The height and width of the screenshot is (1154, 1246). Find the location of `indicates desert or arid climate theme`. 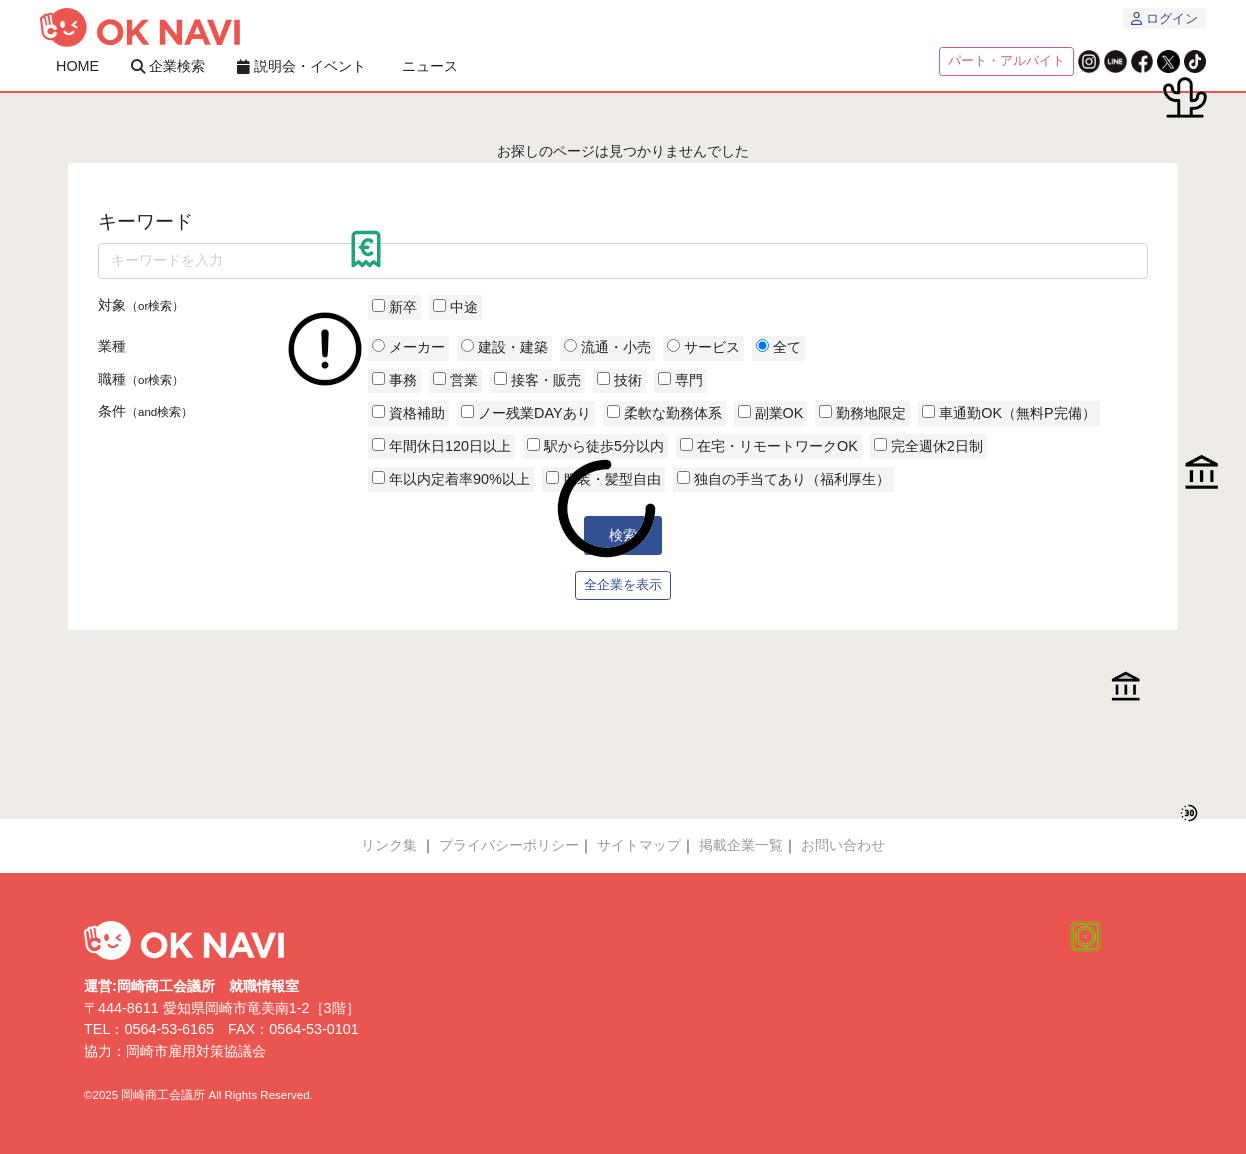

indicates desert or arid climate theme is located at coordinates (1185, 99).